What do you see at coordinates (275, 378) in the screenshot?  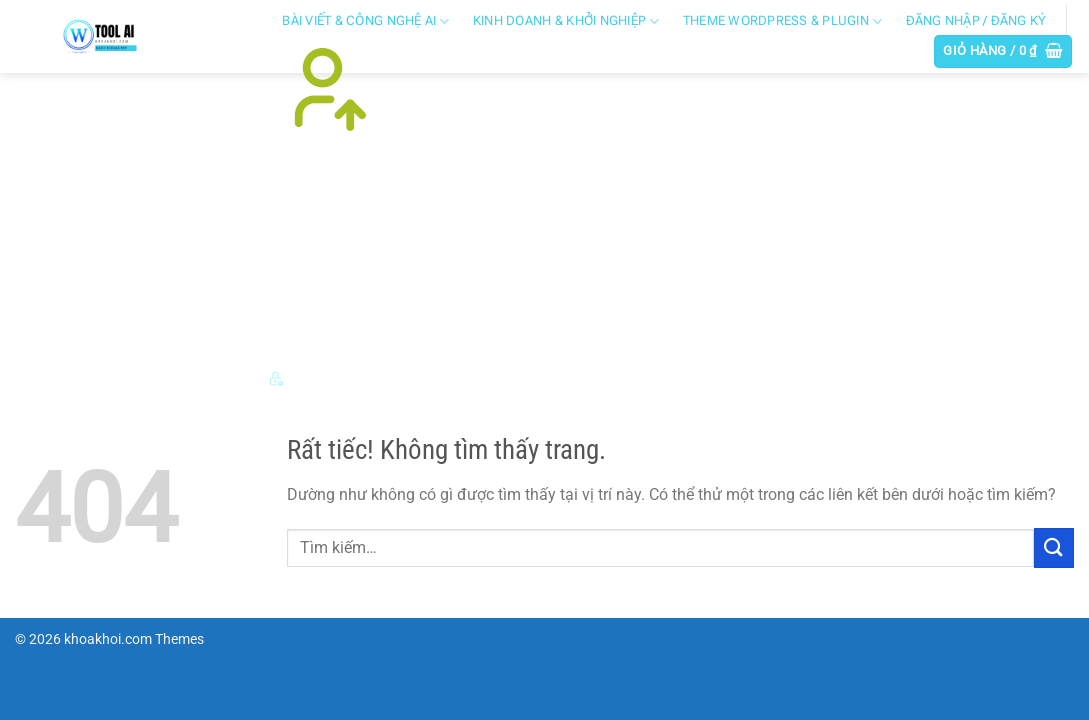 I see `access security settings` at bounding box center [275, 378].